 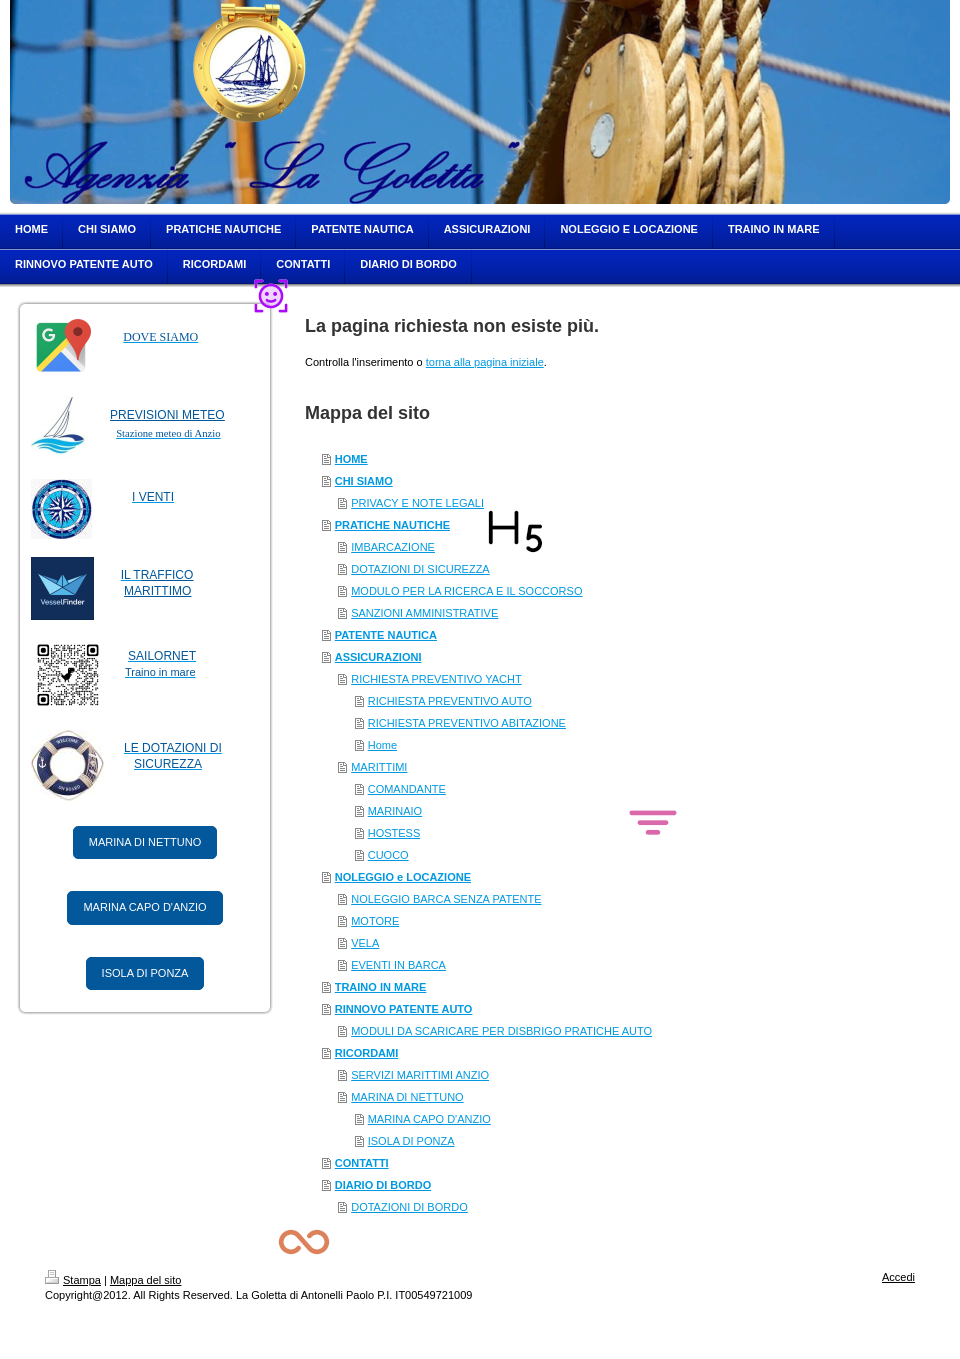 I want to click on scan face to unlock or authenticate, so click(x=271, y=296).